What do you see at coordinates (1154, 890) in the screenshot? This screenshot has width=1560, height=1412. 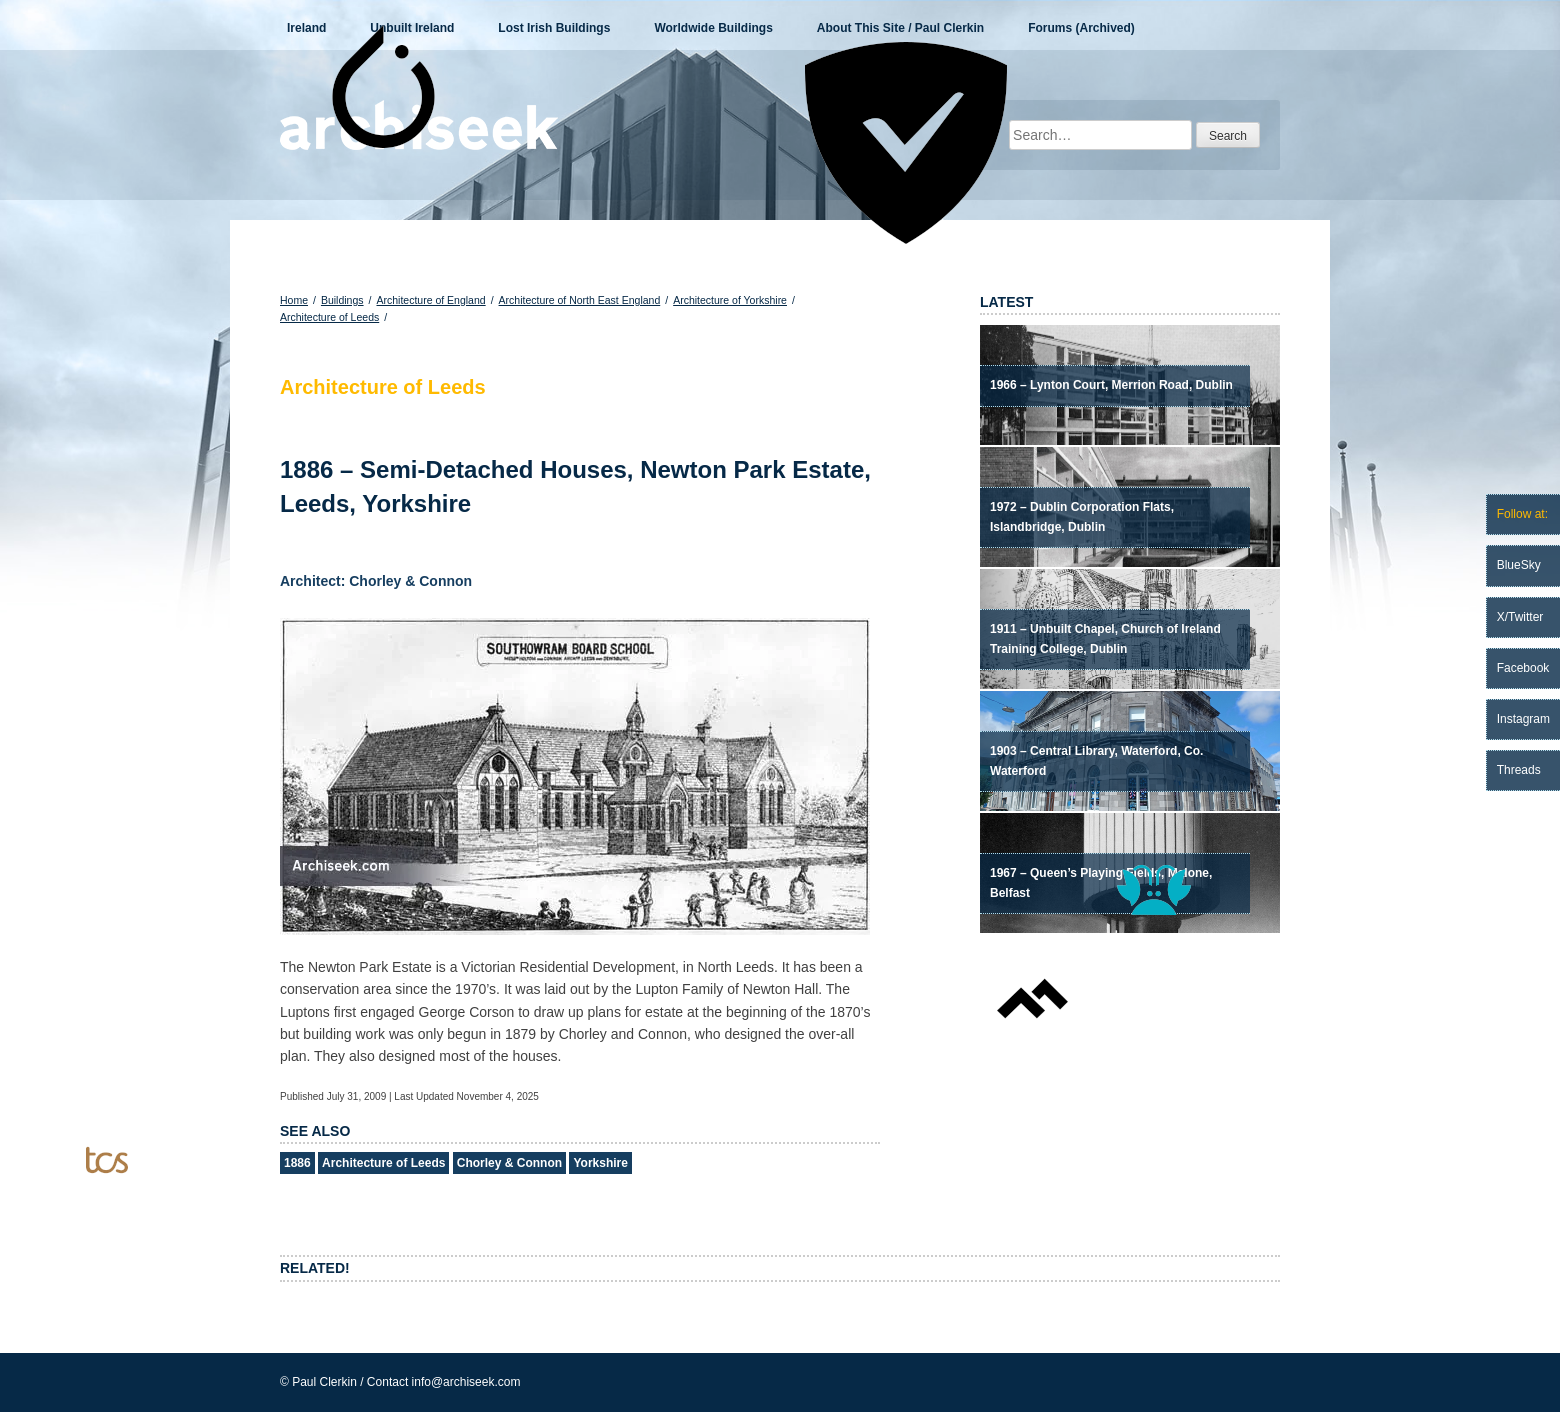 I see `open homarr dashboard` at bounding box center [1154, 890].